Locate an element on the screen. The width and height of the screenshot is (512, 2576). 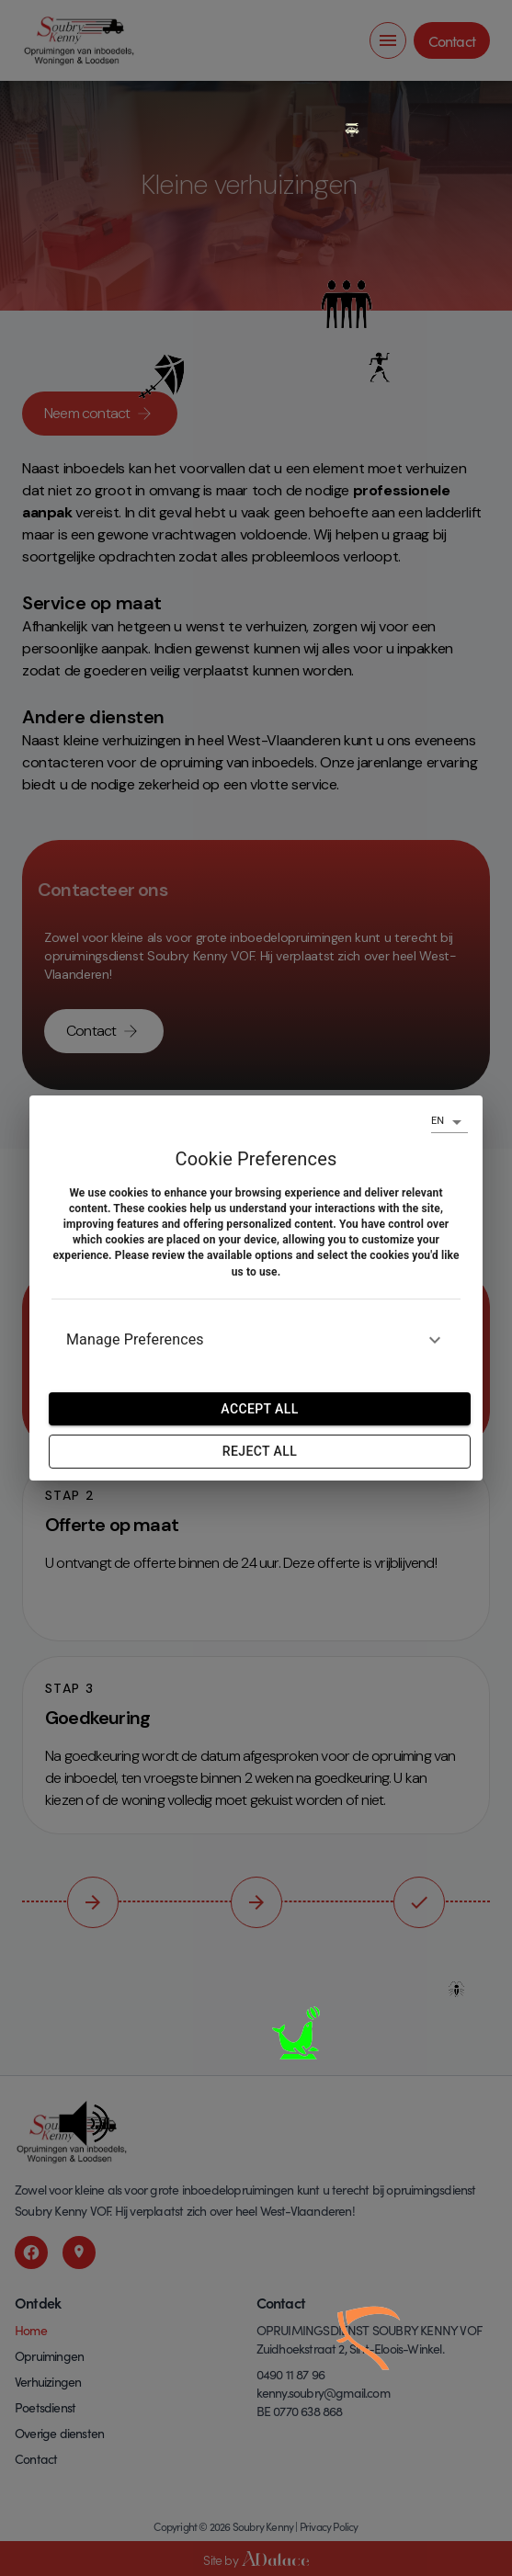
adjust volume or sound settings is located at coordinates (84, 2123).